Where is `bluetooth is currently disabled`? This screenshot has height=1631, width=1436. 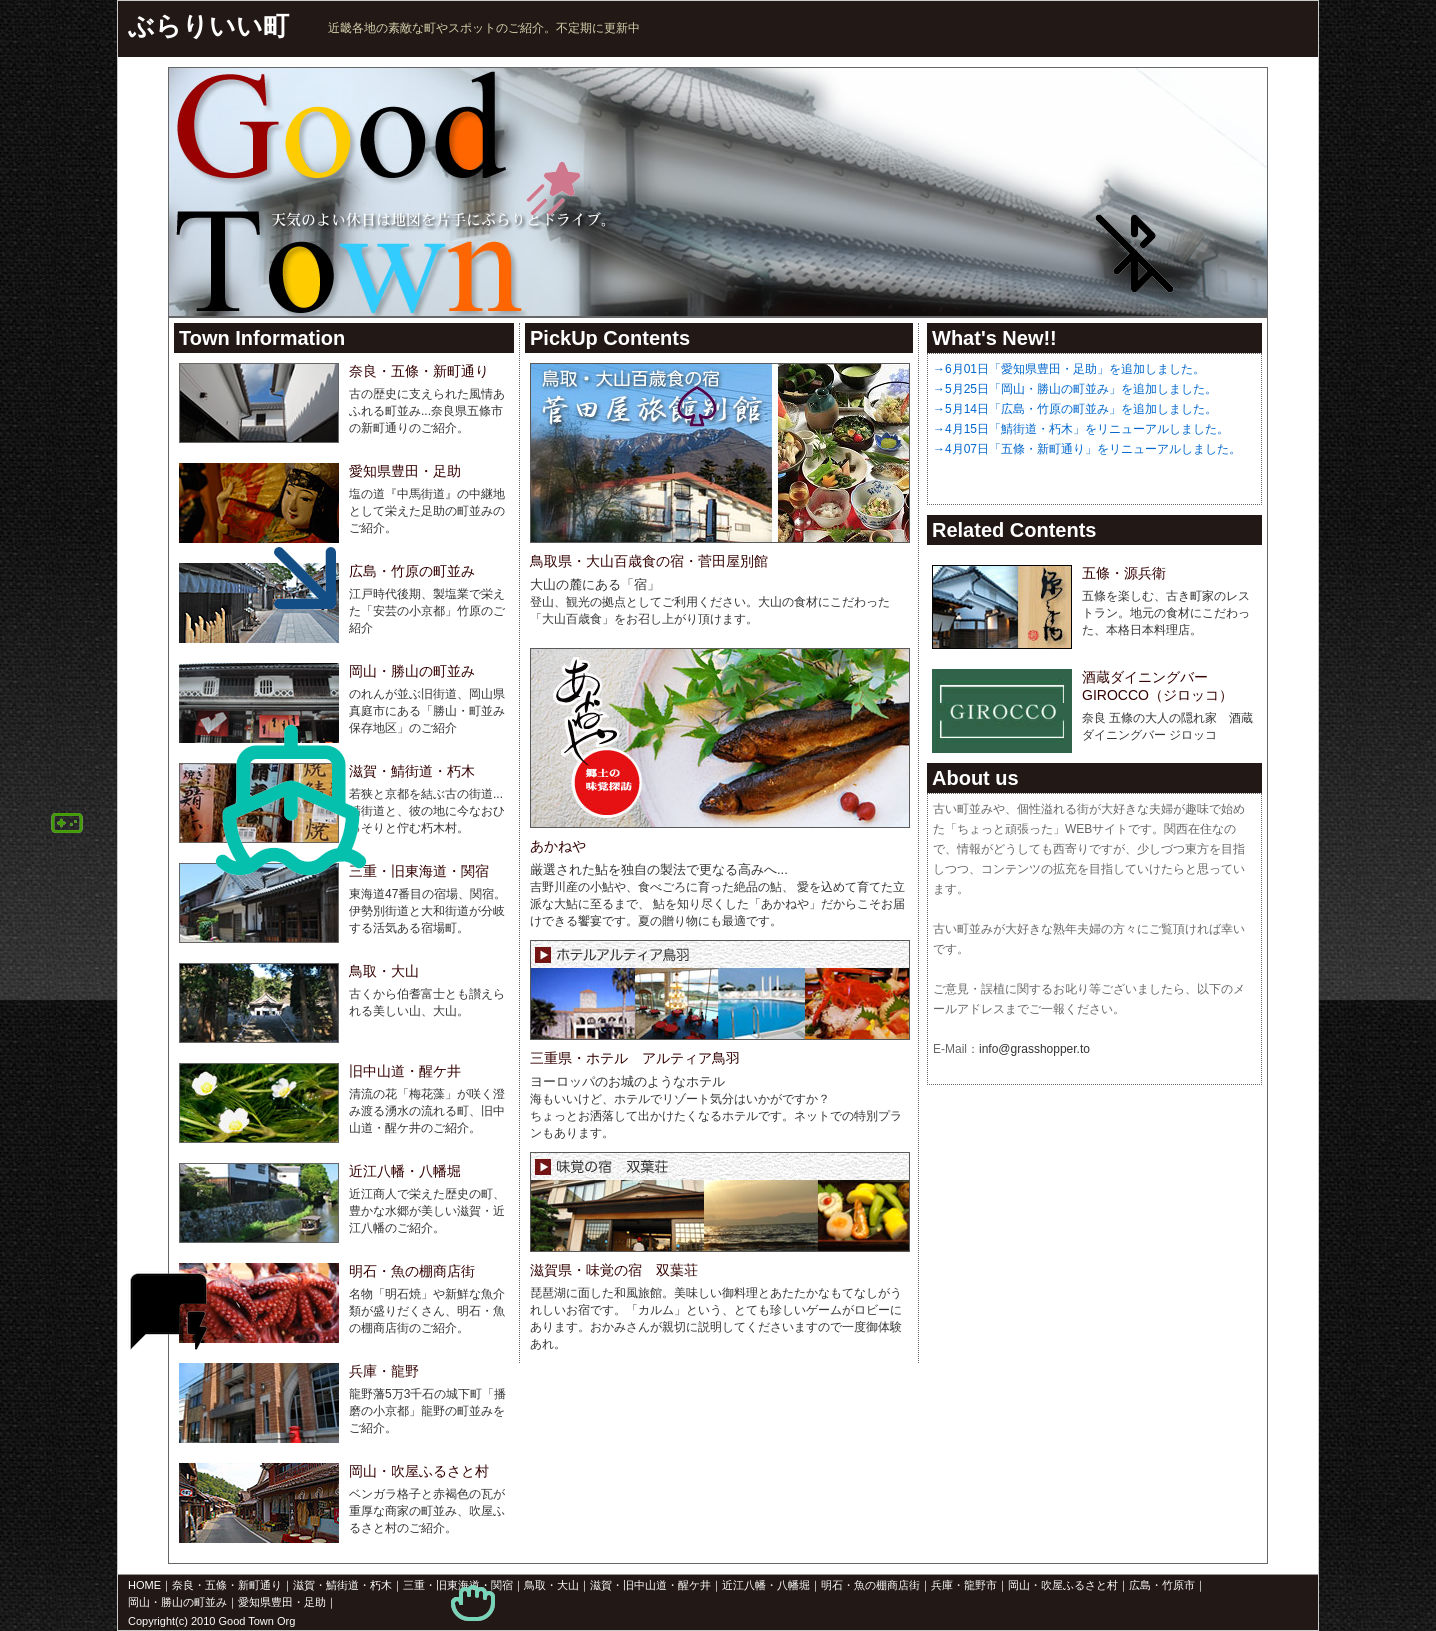 bluetooth is currently disabled is located at coordinates (1134, 253).